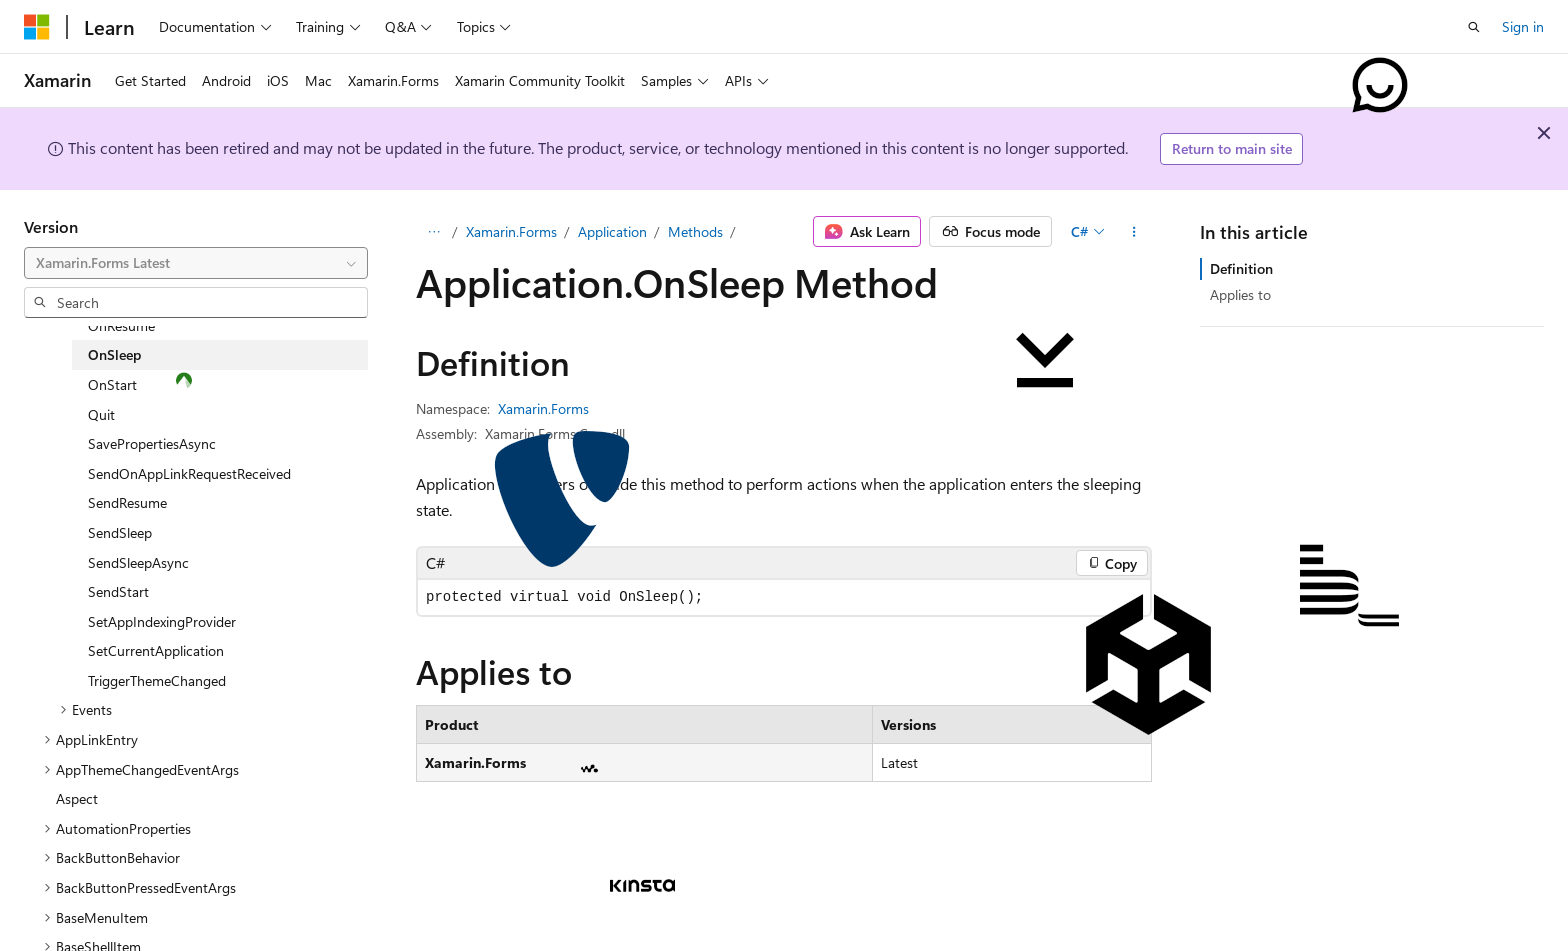 This screenshot has height=951, width=1568. What do you see at coordinates (1045, 364) in the screenshot?
I see `skip to bottom of page or list` at bounding box center [1045, 364].